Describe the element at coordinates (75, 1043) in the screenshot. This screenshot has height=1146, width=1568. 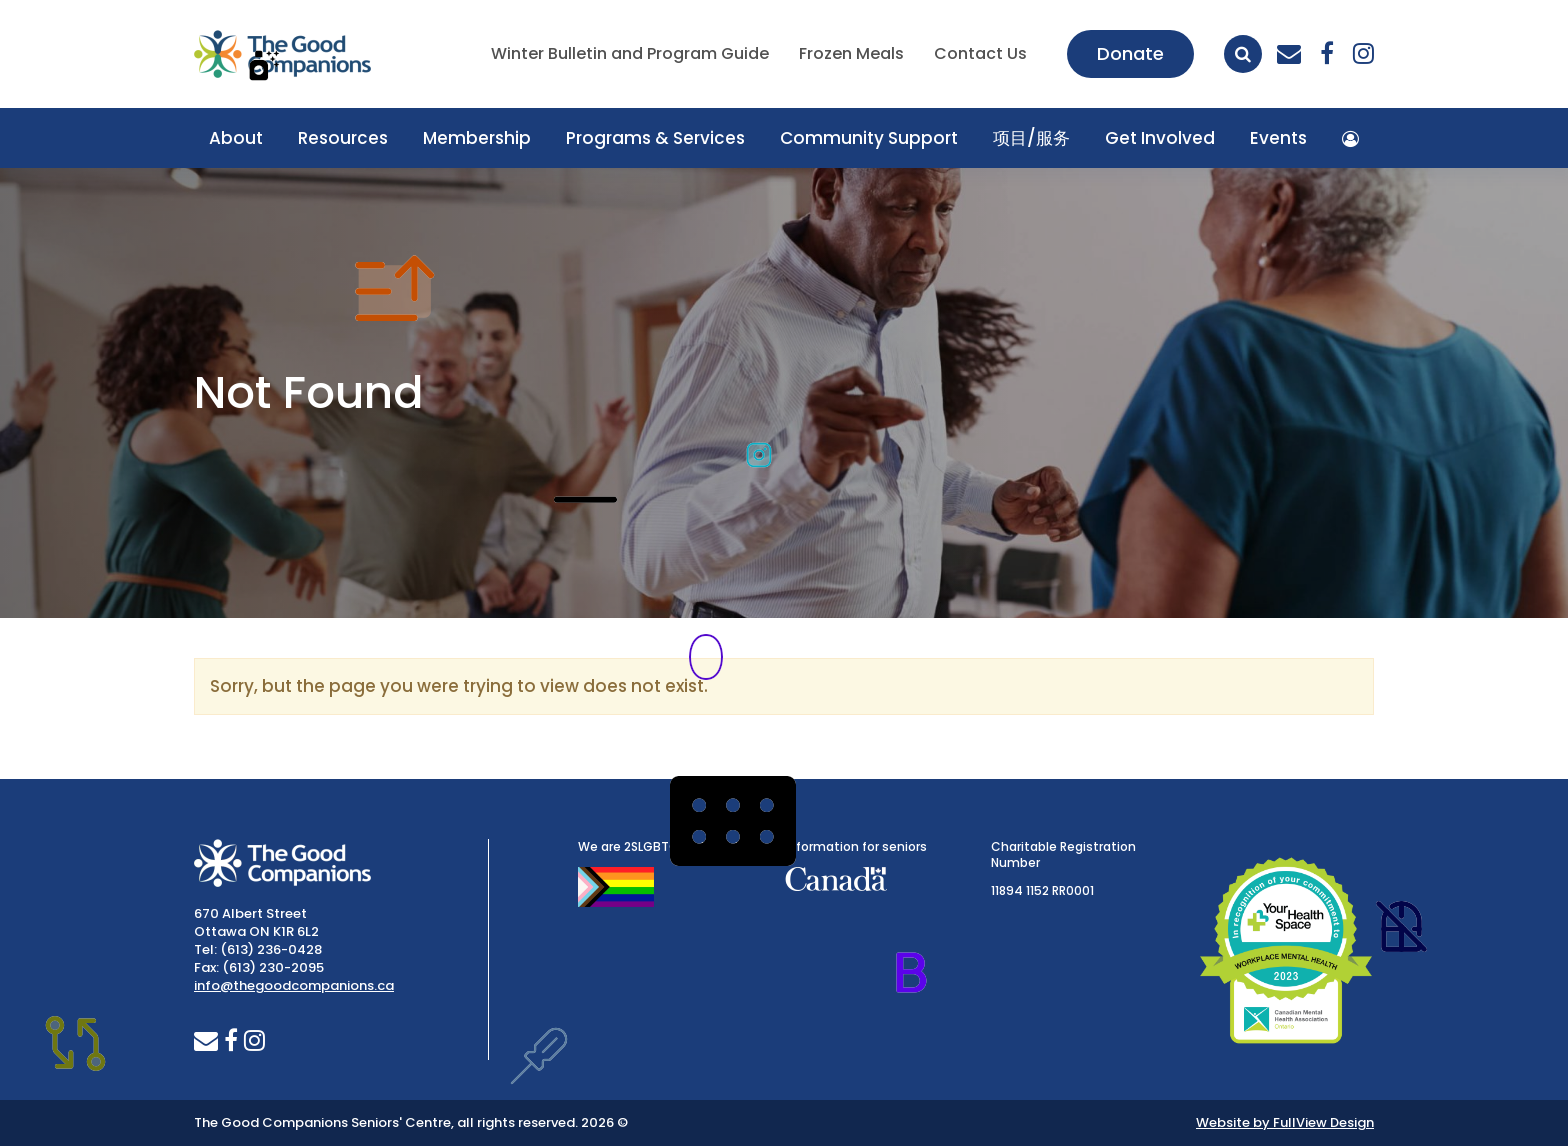
I see `view code changes between versions` at that location.